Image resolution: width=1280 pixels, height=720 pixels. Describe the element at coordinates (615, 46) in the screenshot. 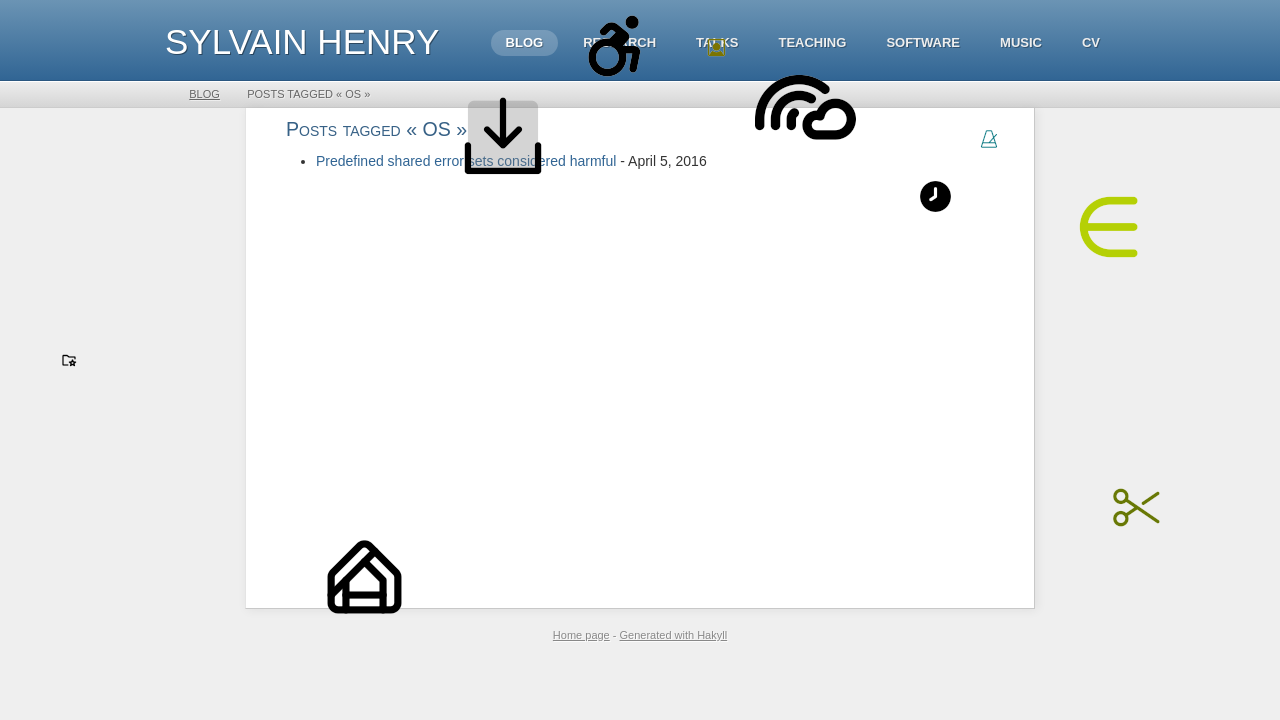

I see `indicates wheelchair accessibility` at that location.